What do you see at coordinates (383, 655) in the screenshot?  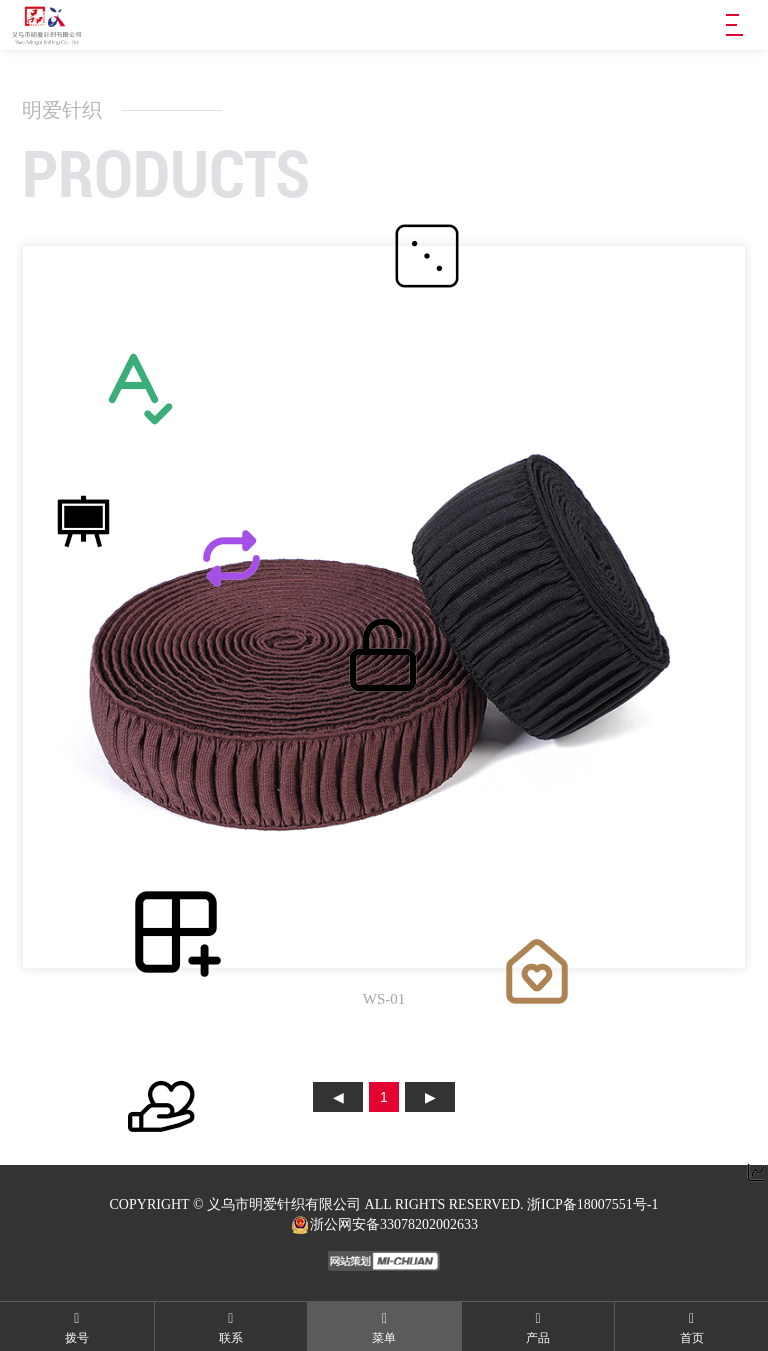 I see `unlocked or unsecured state` at bounding box center [383, 655].